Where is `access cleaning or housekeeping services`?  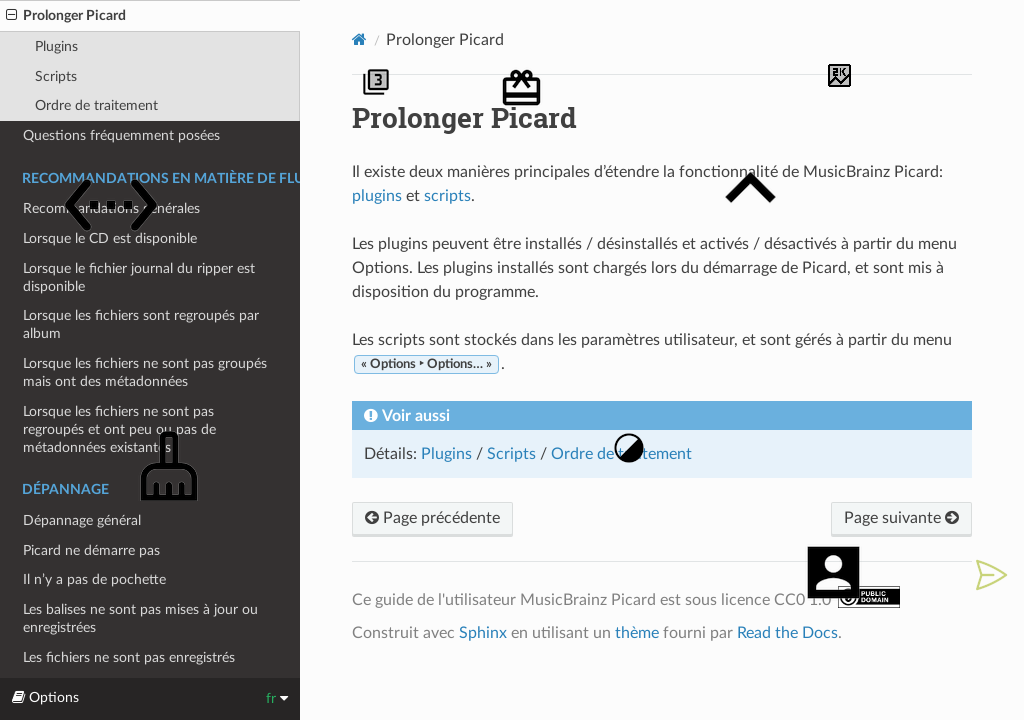 access cleaning or housekeeping services is located at coordinates (169, 466).